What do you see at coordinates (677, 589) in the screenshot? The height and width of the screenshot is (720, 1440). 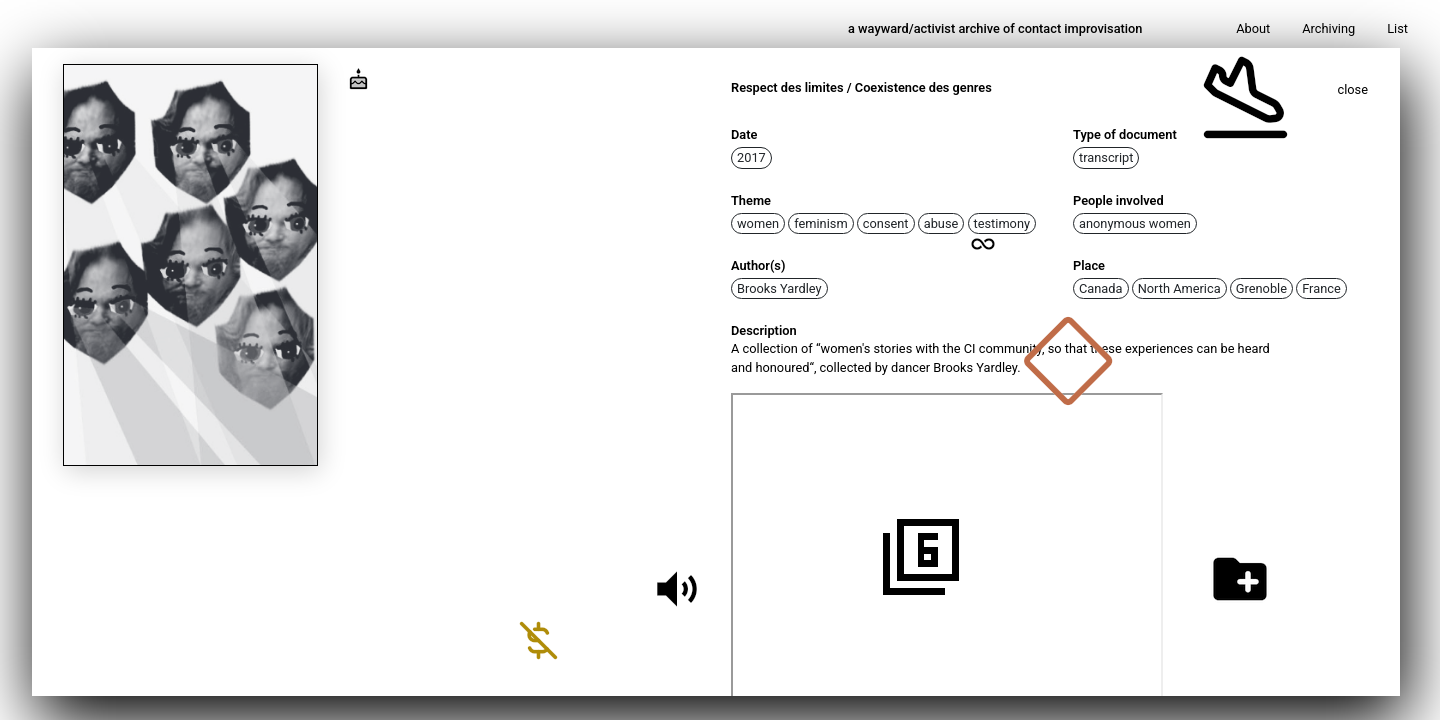 I see `increase audio volume` at bounding box center [677, 589].